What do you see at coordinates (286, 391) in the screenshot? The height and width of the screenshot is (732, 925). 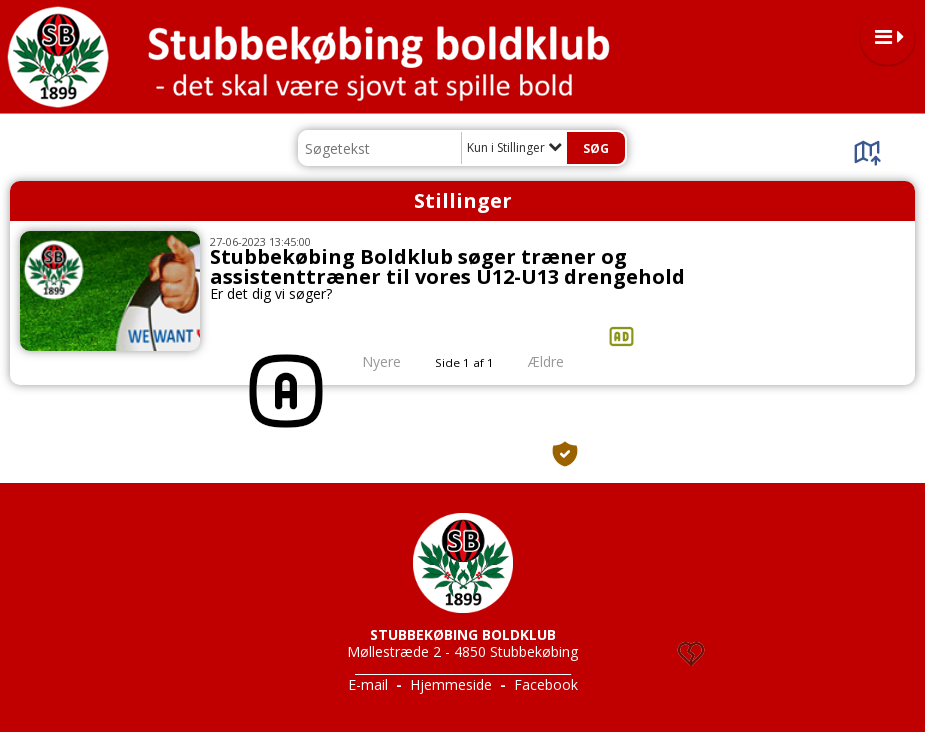 I see `select font style or text option A` at bounding box center [286, 391].